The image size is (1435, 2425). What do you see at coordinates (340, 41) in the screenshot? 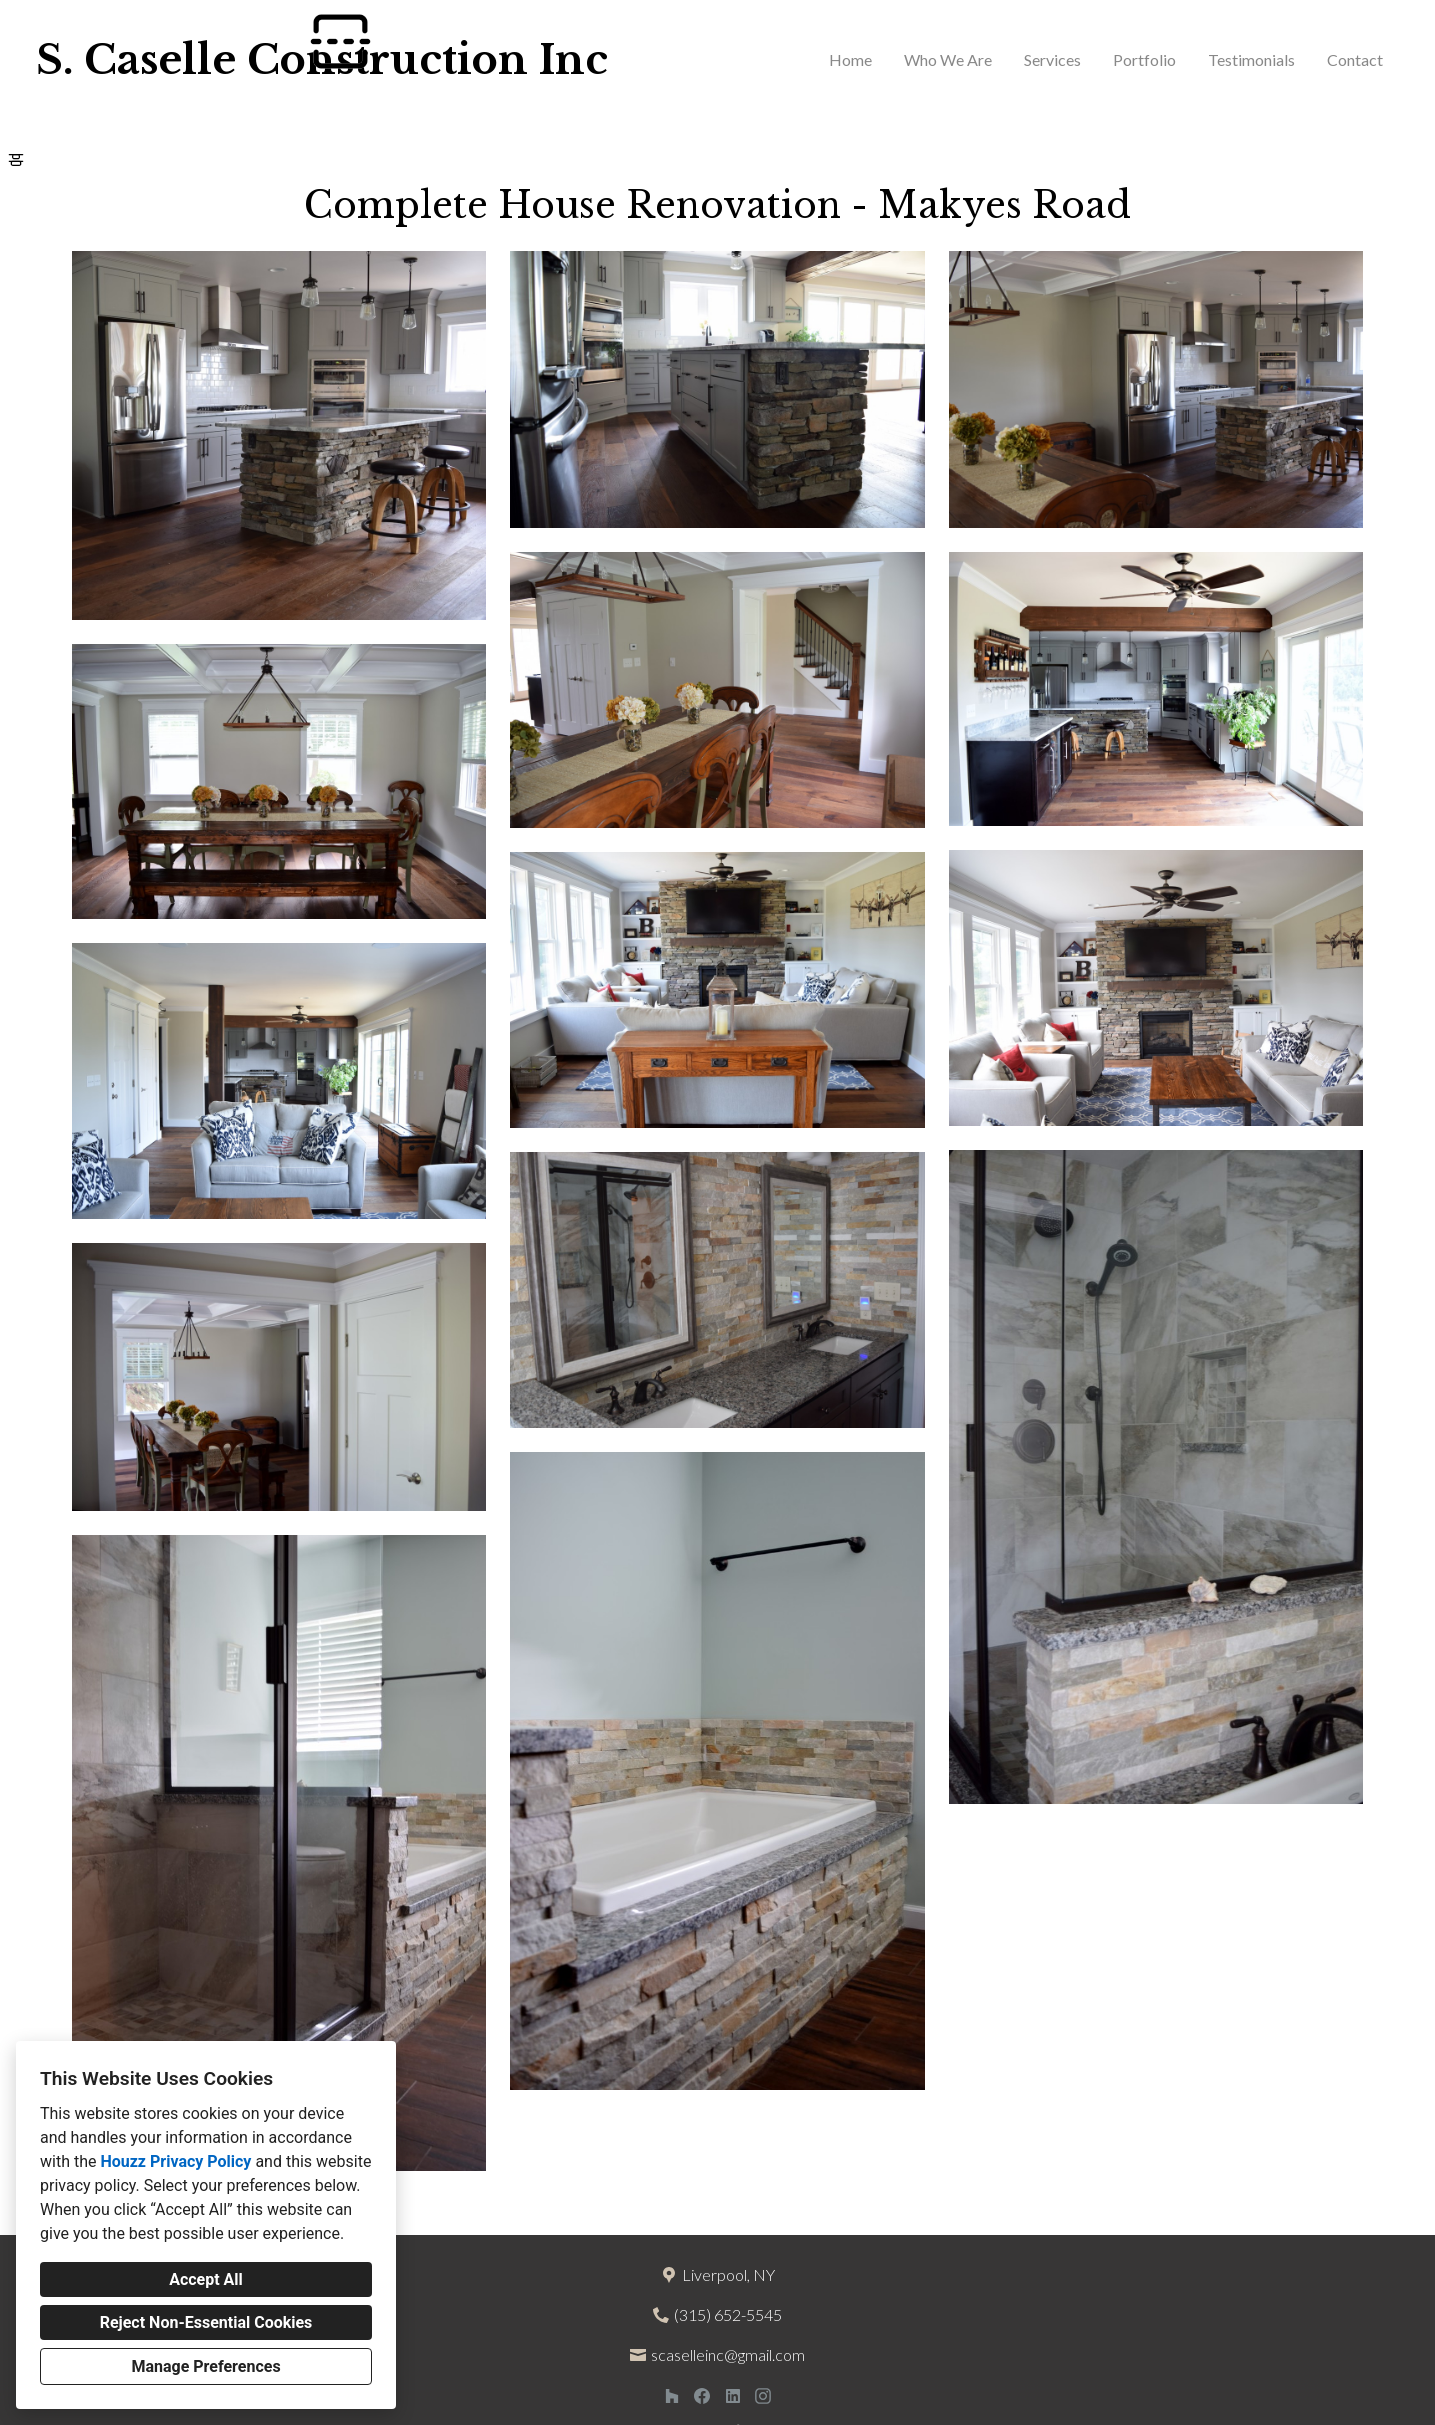
I see `flip image vertically` at bounding box center [340, 41].